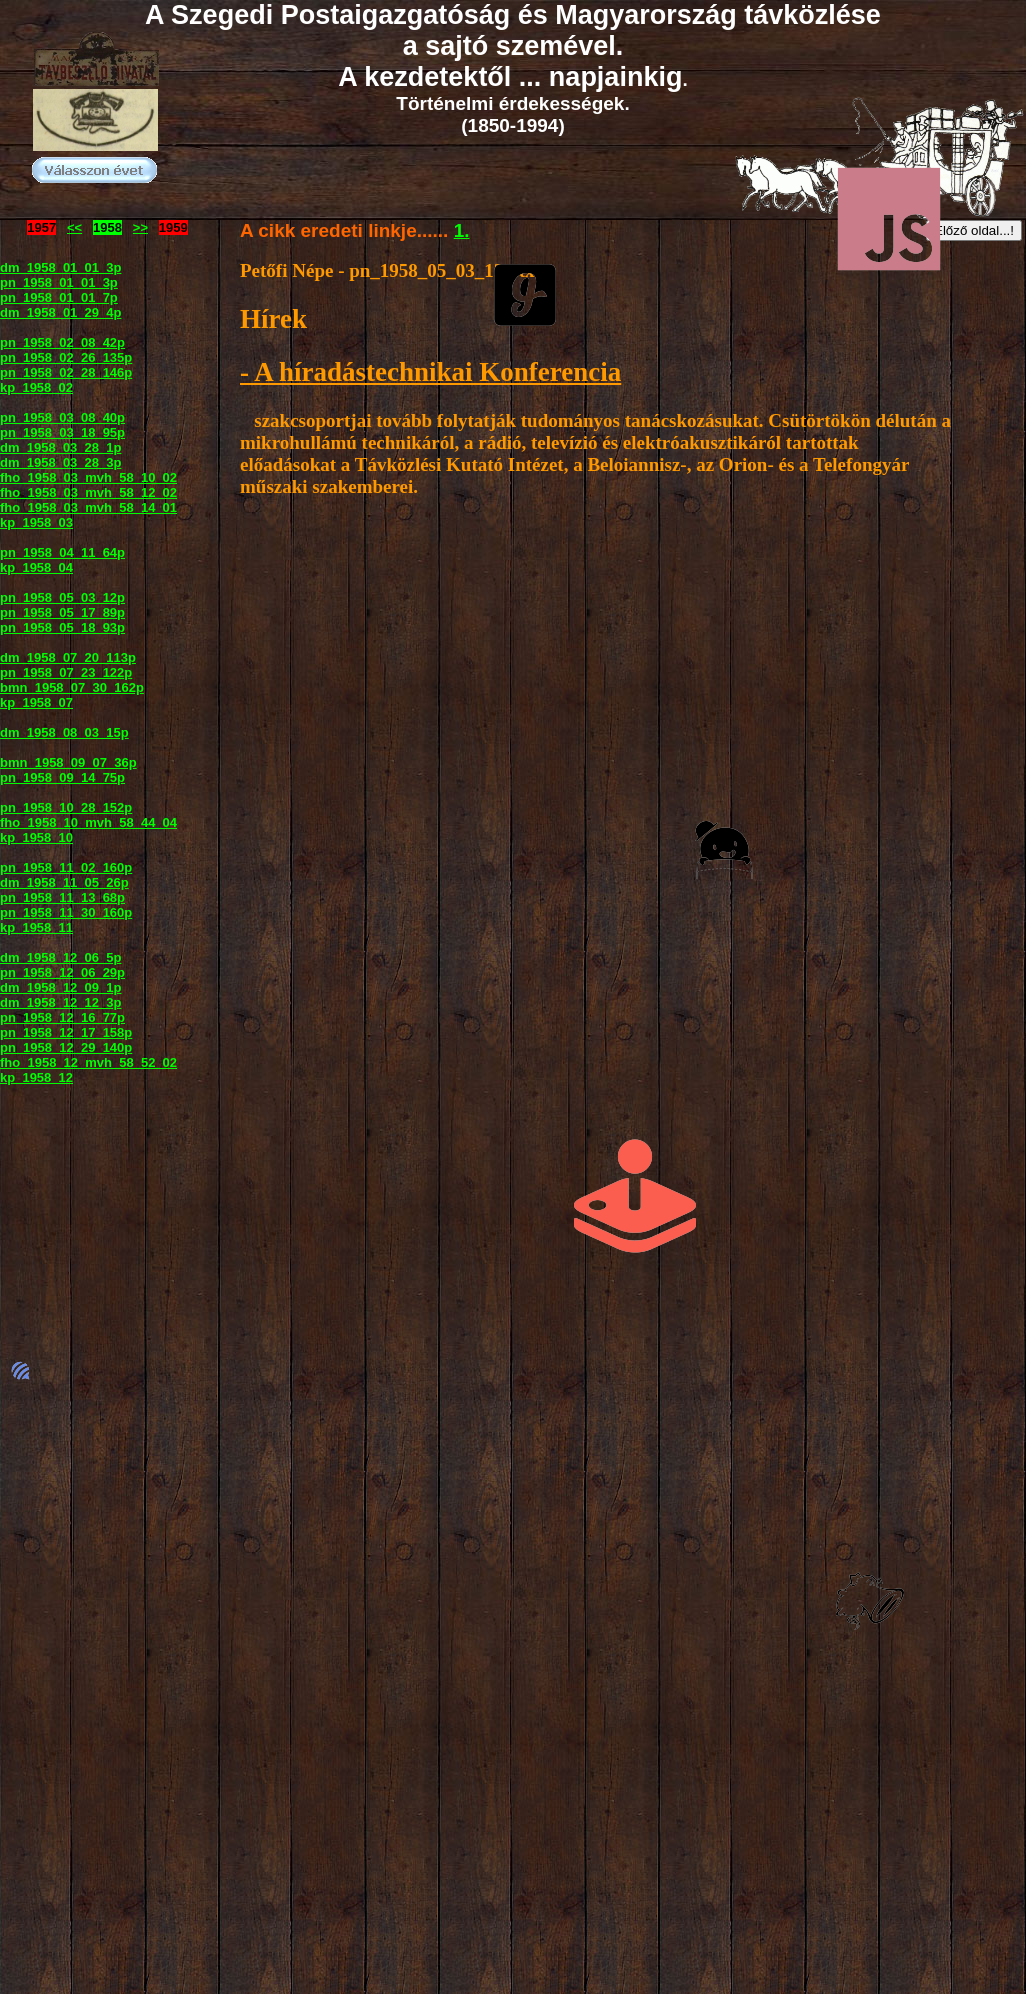  I want to click on snort network intrusion detection system logo, so click(870, 1601).